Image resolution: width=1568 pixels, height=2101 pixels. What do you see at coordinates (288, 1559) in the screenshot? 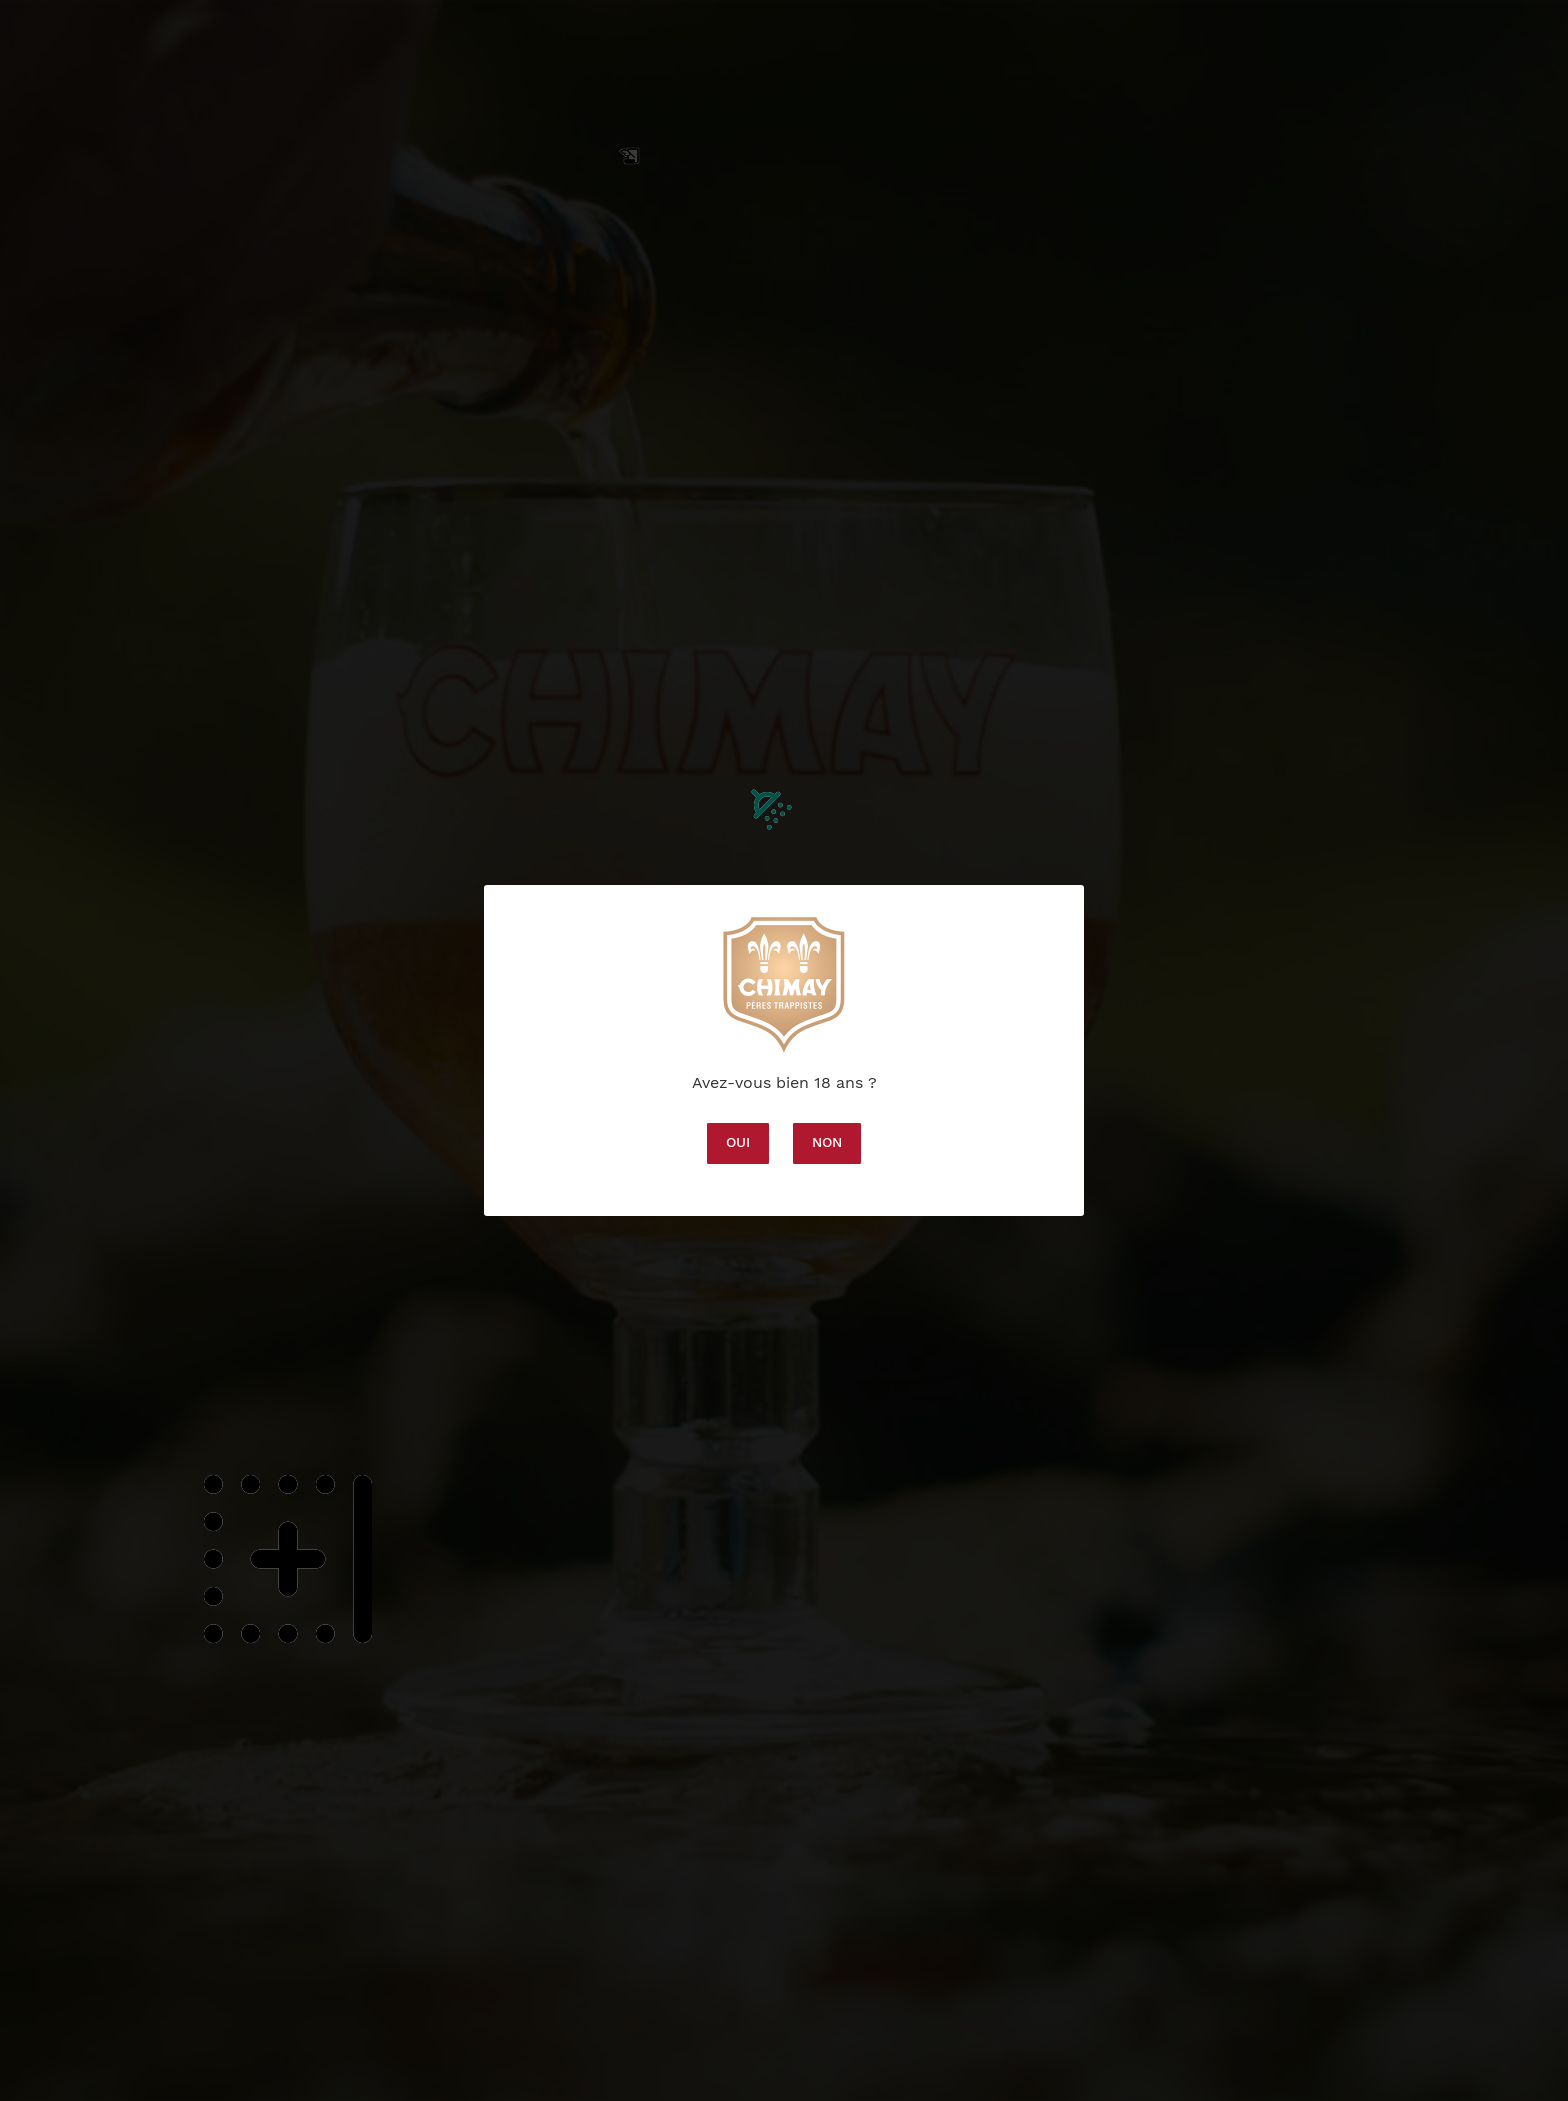
I see `add a right border to selected element` at bounding box center [288, 1559].